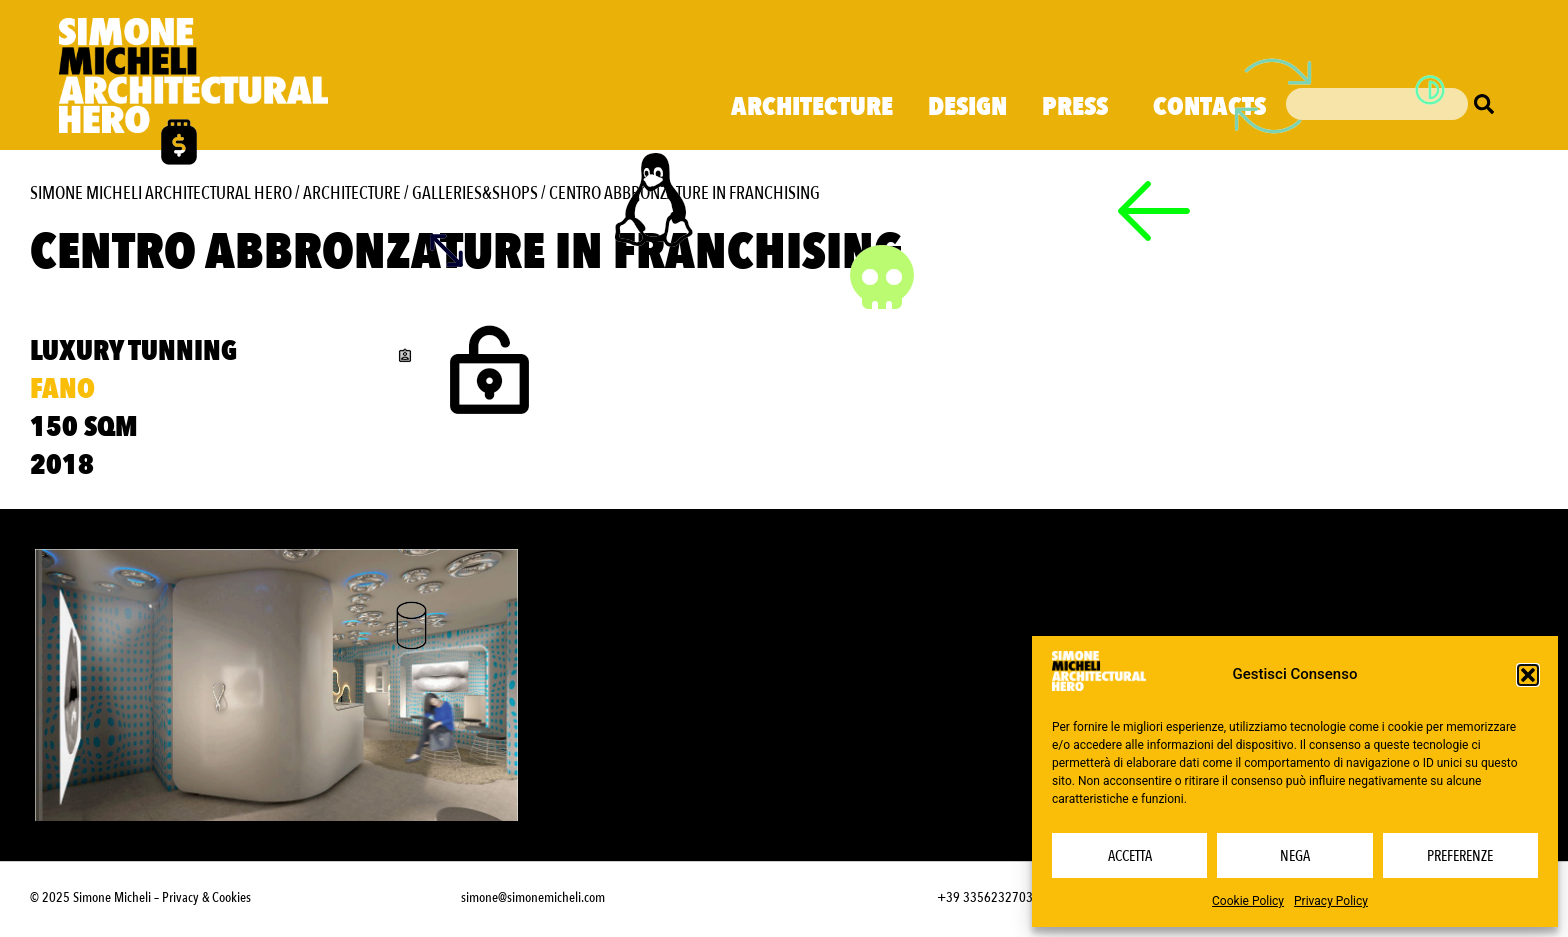 This screenshot has width=1568, height=937. I want to click on go back to the previous screen, so click(1154, 211).